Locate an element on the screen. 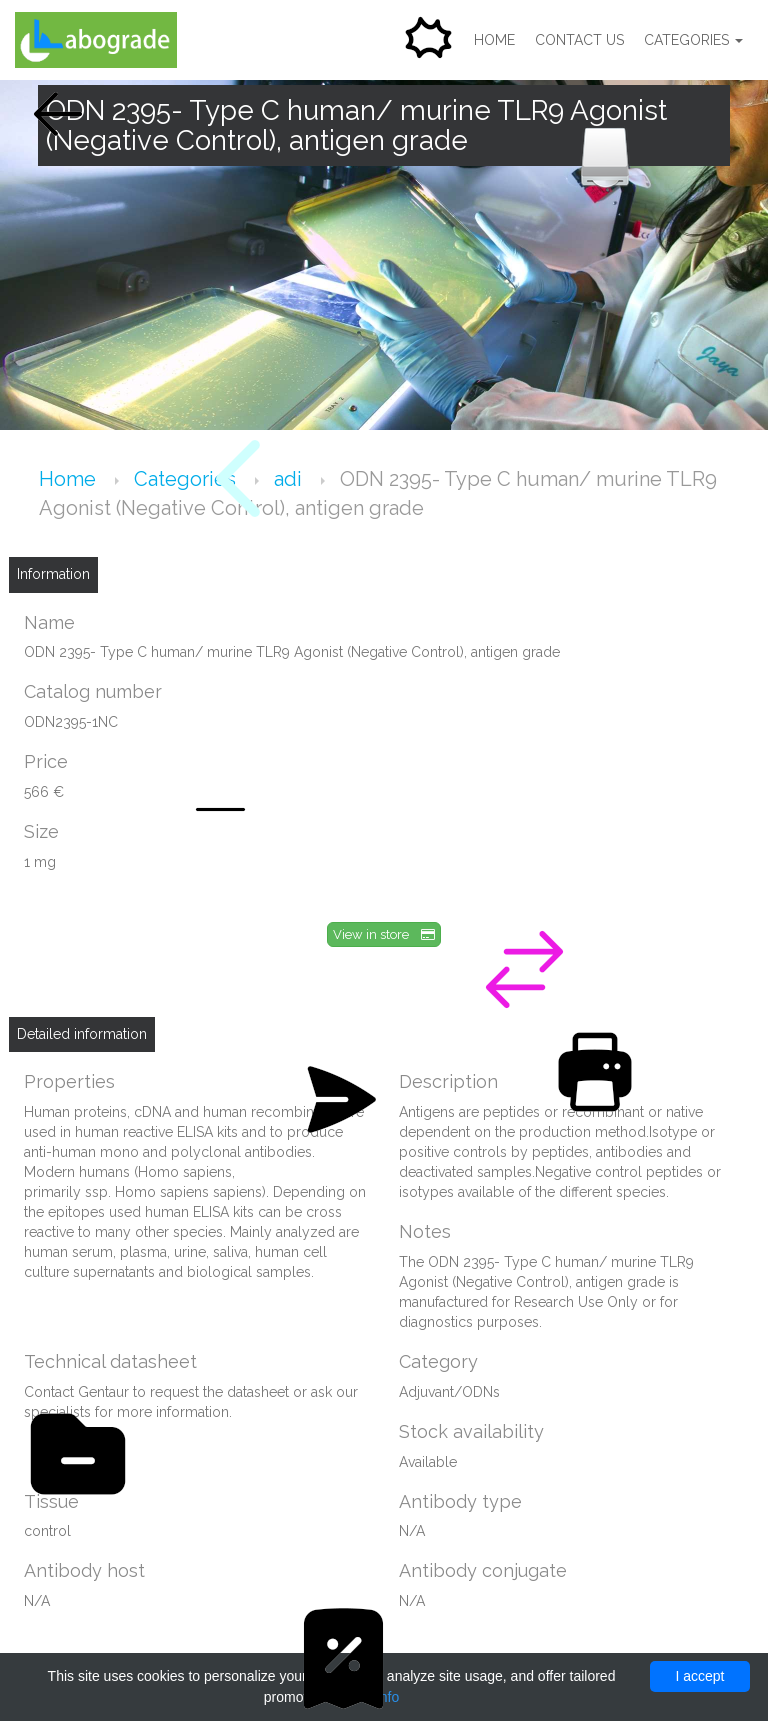 Image resolution: width=768 pixels, height=1721 pixels. access optical disc drive is located at coordinates (603, 158).